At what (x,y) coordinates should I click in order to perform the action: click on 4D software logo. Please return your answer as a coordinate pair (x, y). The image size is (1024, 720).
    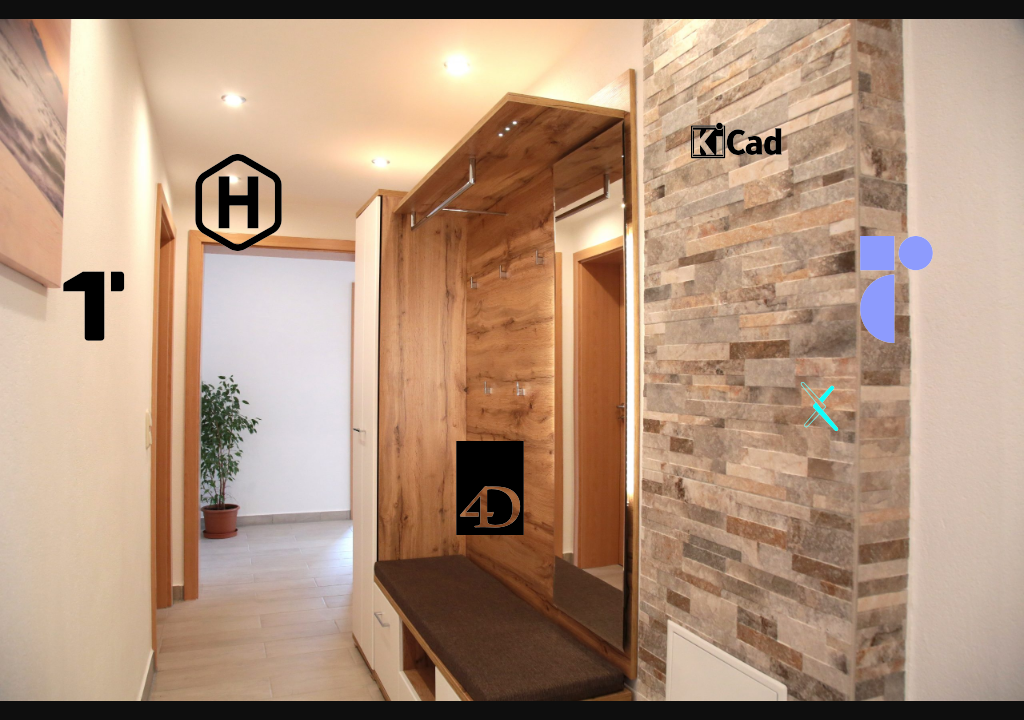
    Looking at the image, I should click on (490, 488).